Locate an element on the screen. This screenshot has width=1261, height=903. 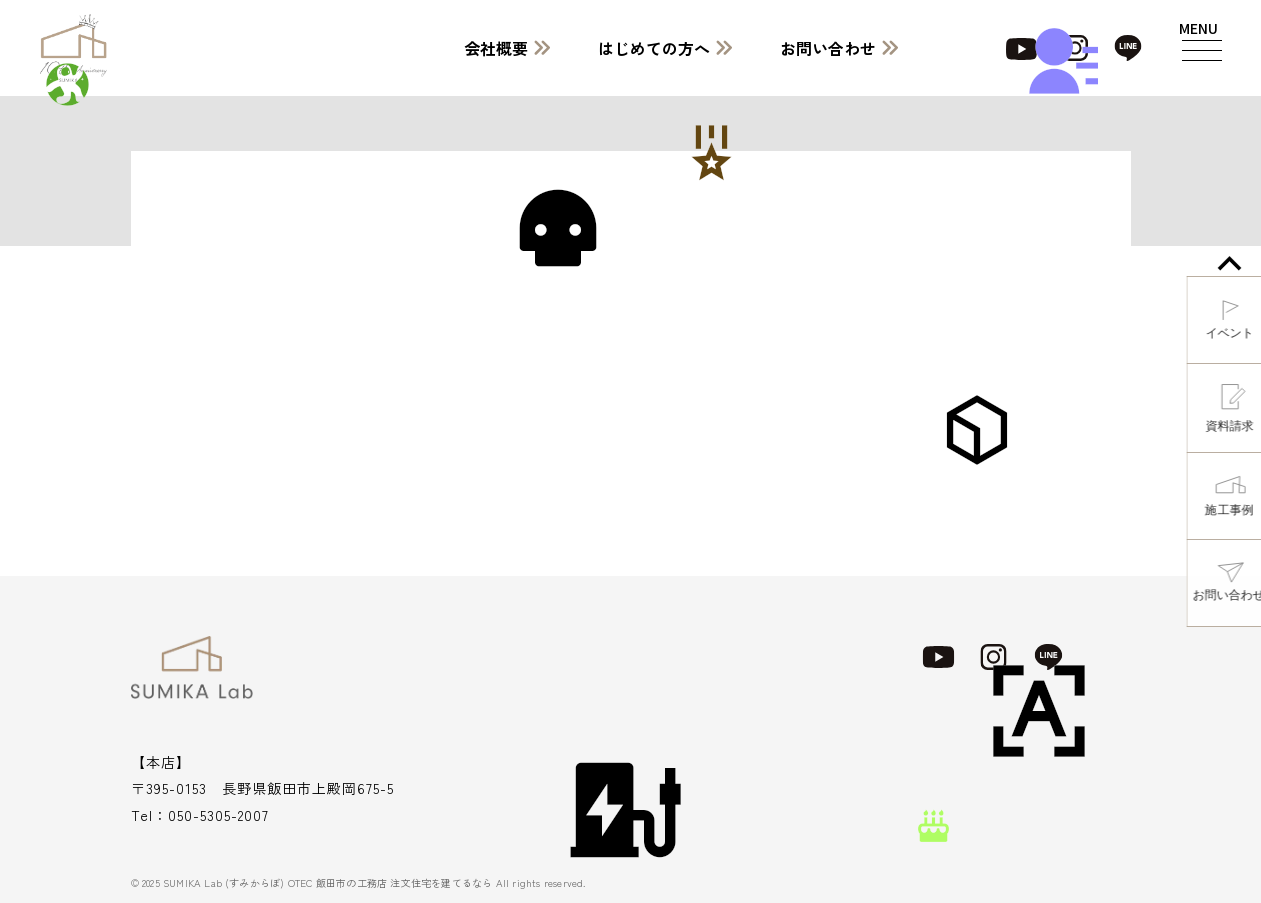
find nearby electric vehicle charging stations is located at coordinates (623, 810).